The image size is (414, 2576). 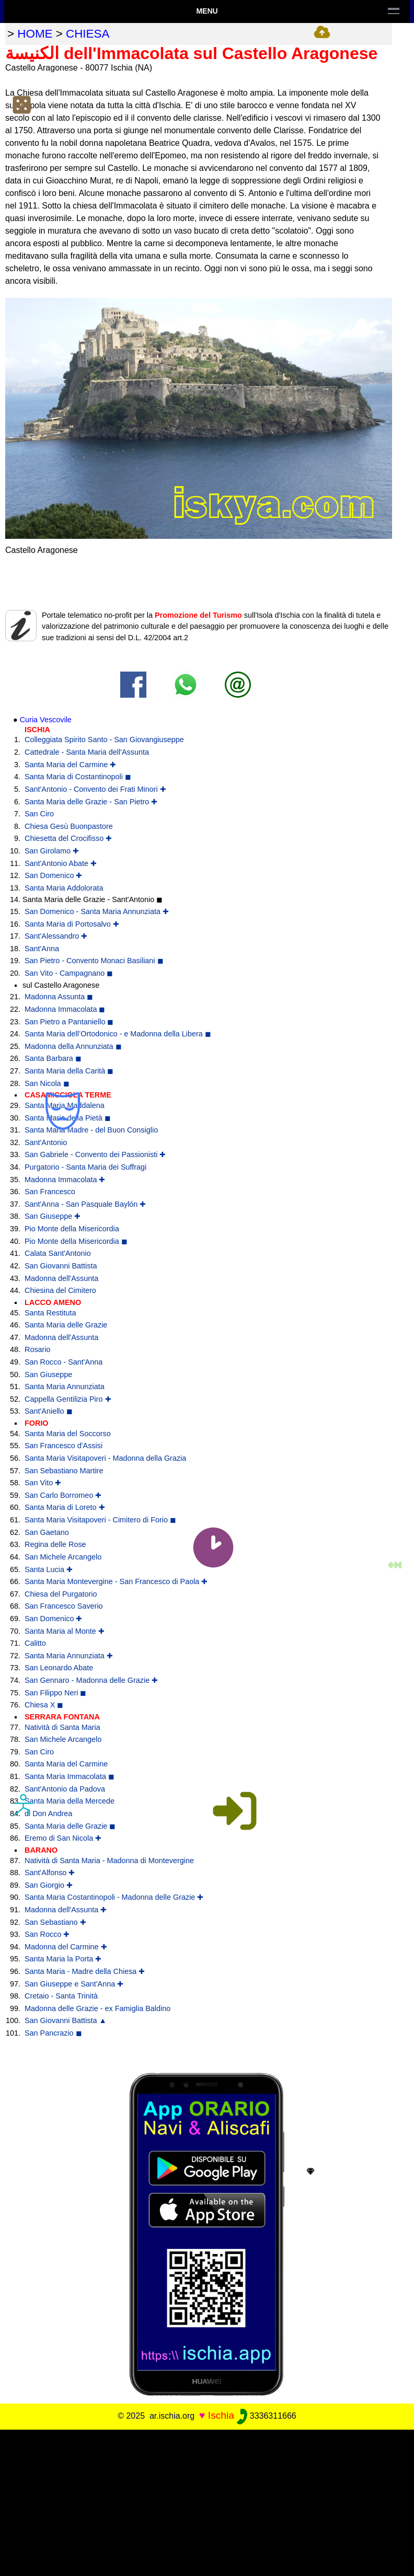 What do you see at coordinates (322, 32) in the screenshot?
I see `upload file to cloud storage` at bounding box center [322, 32].